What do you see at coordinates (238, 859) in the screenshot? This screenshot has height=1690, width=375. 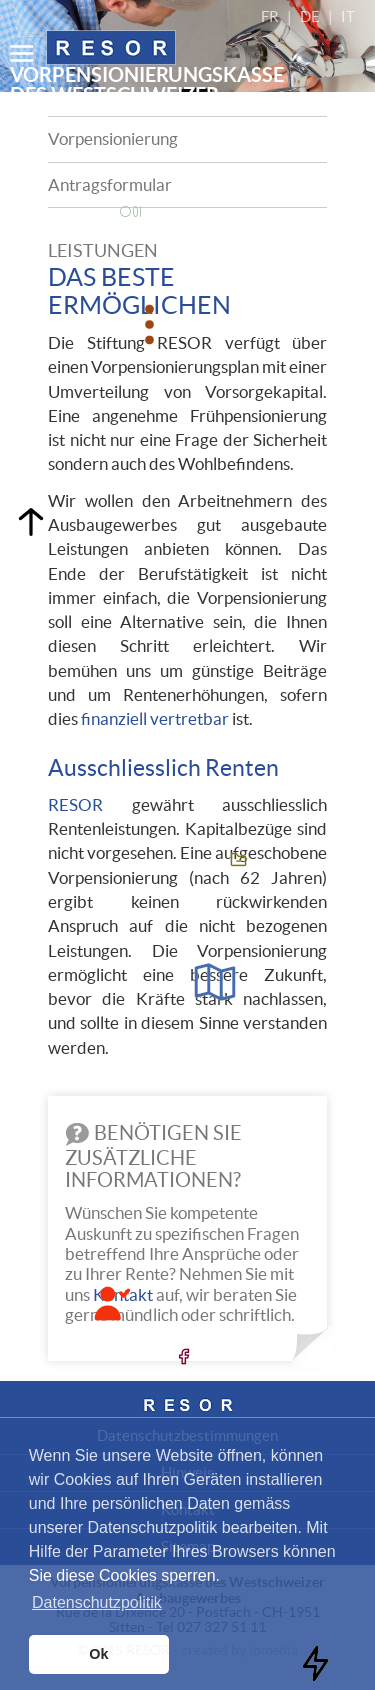 I see `remove a folder` at bounding box center [238, 859].